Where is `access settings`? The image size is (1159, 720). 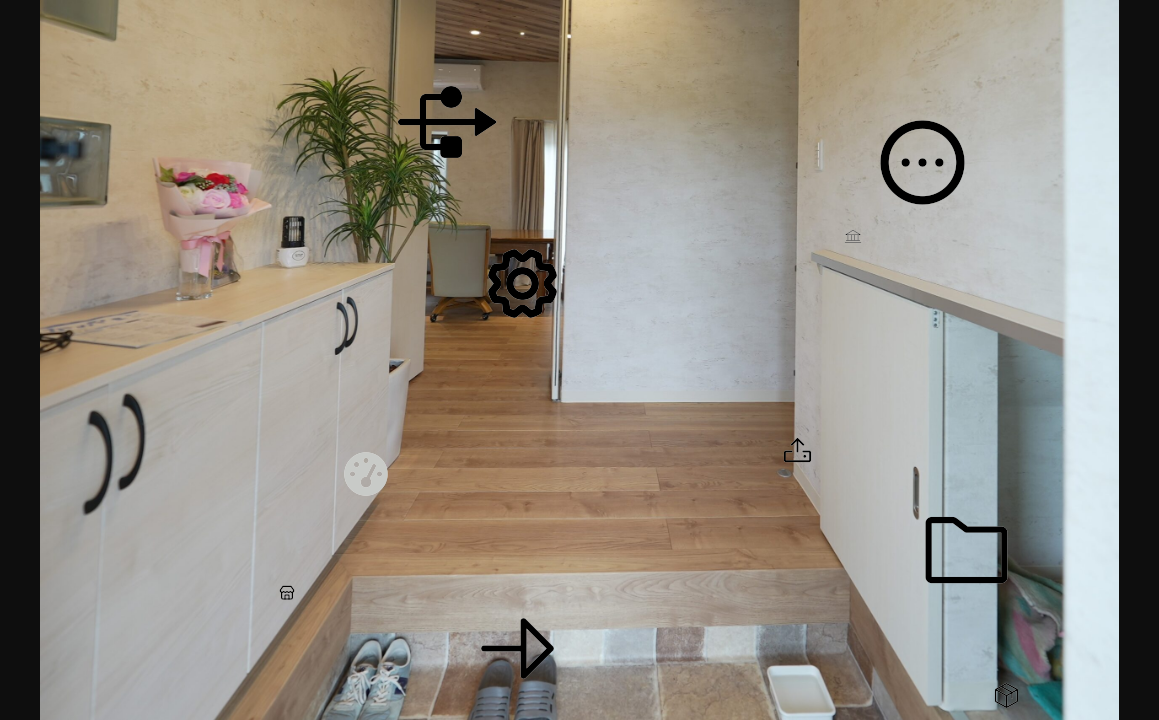 access settings is located at coordinates (522, 283).